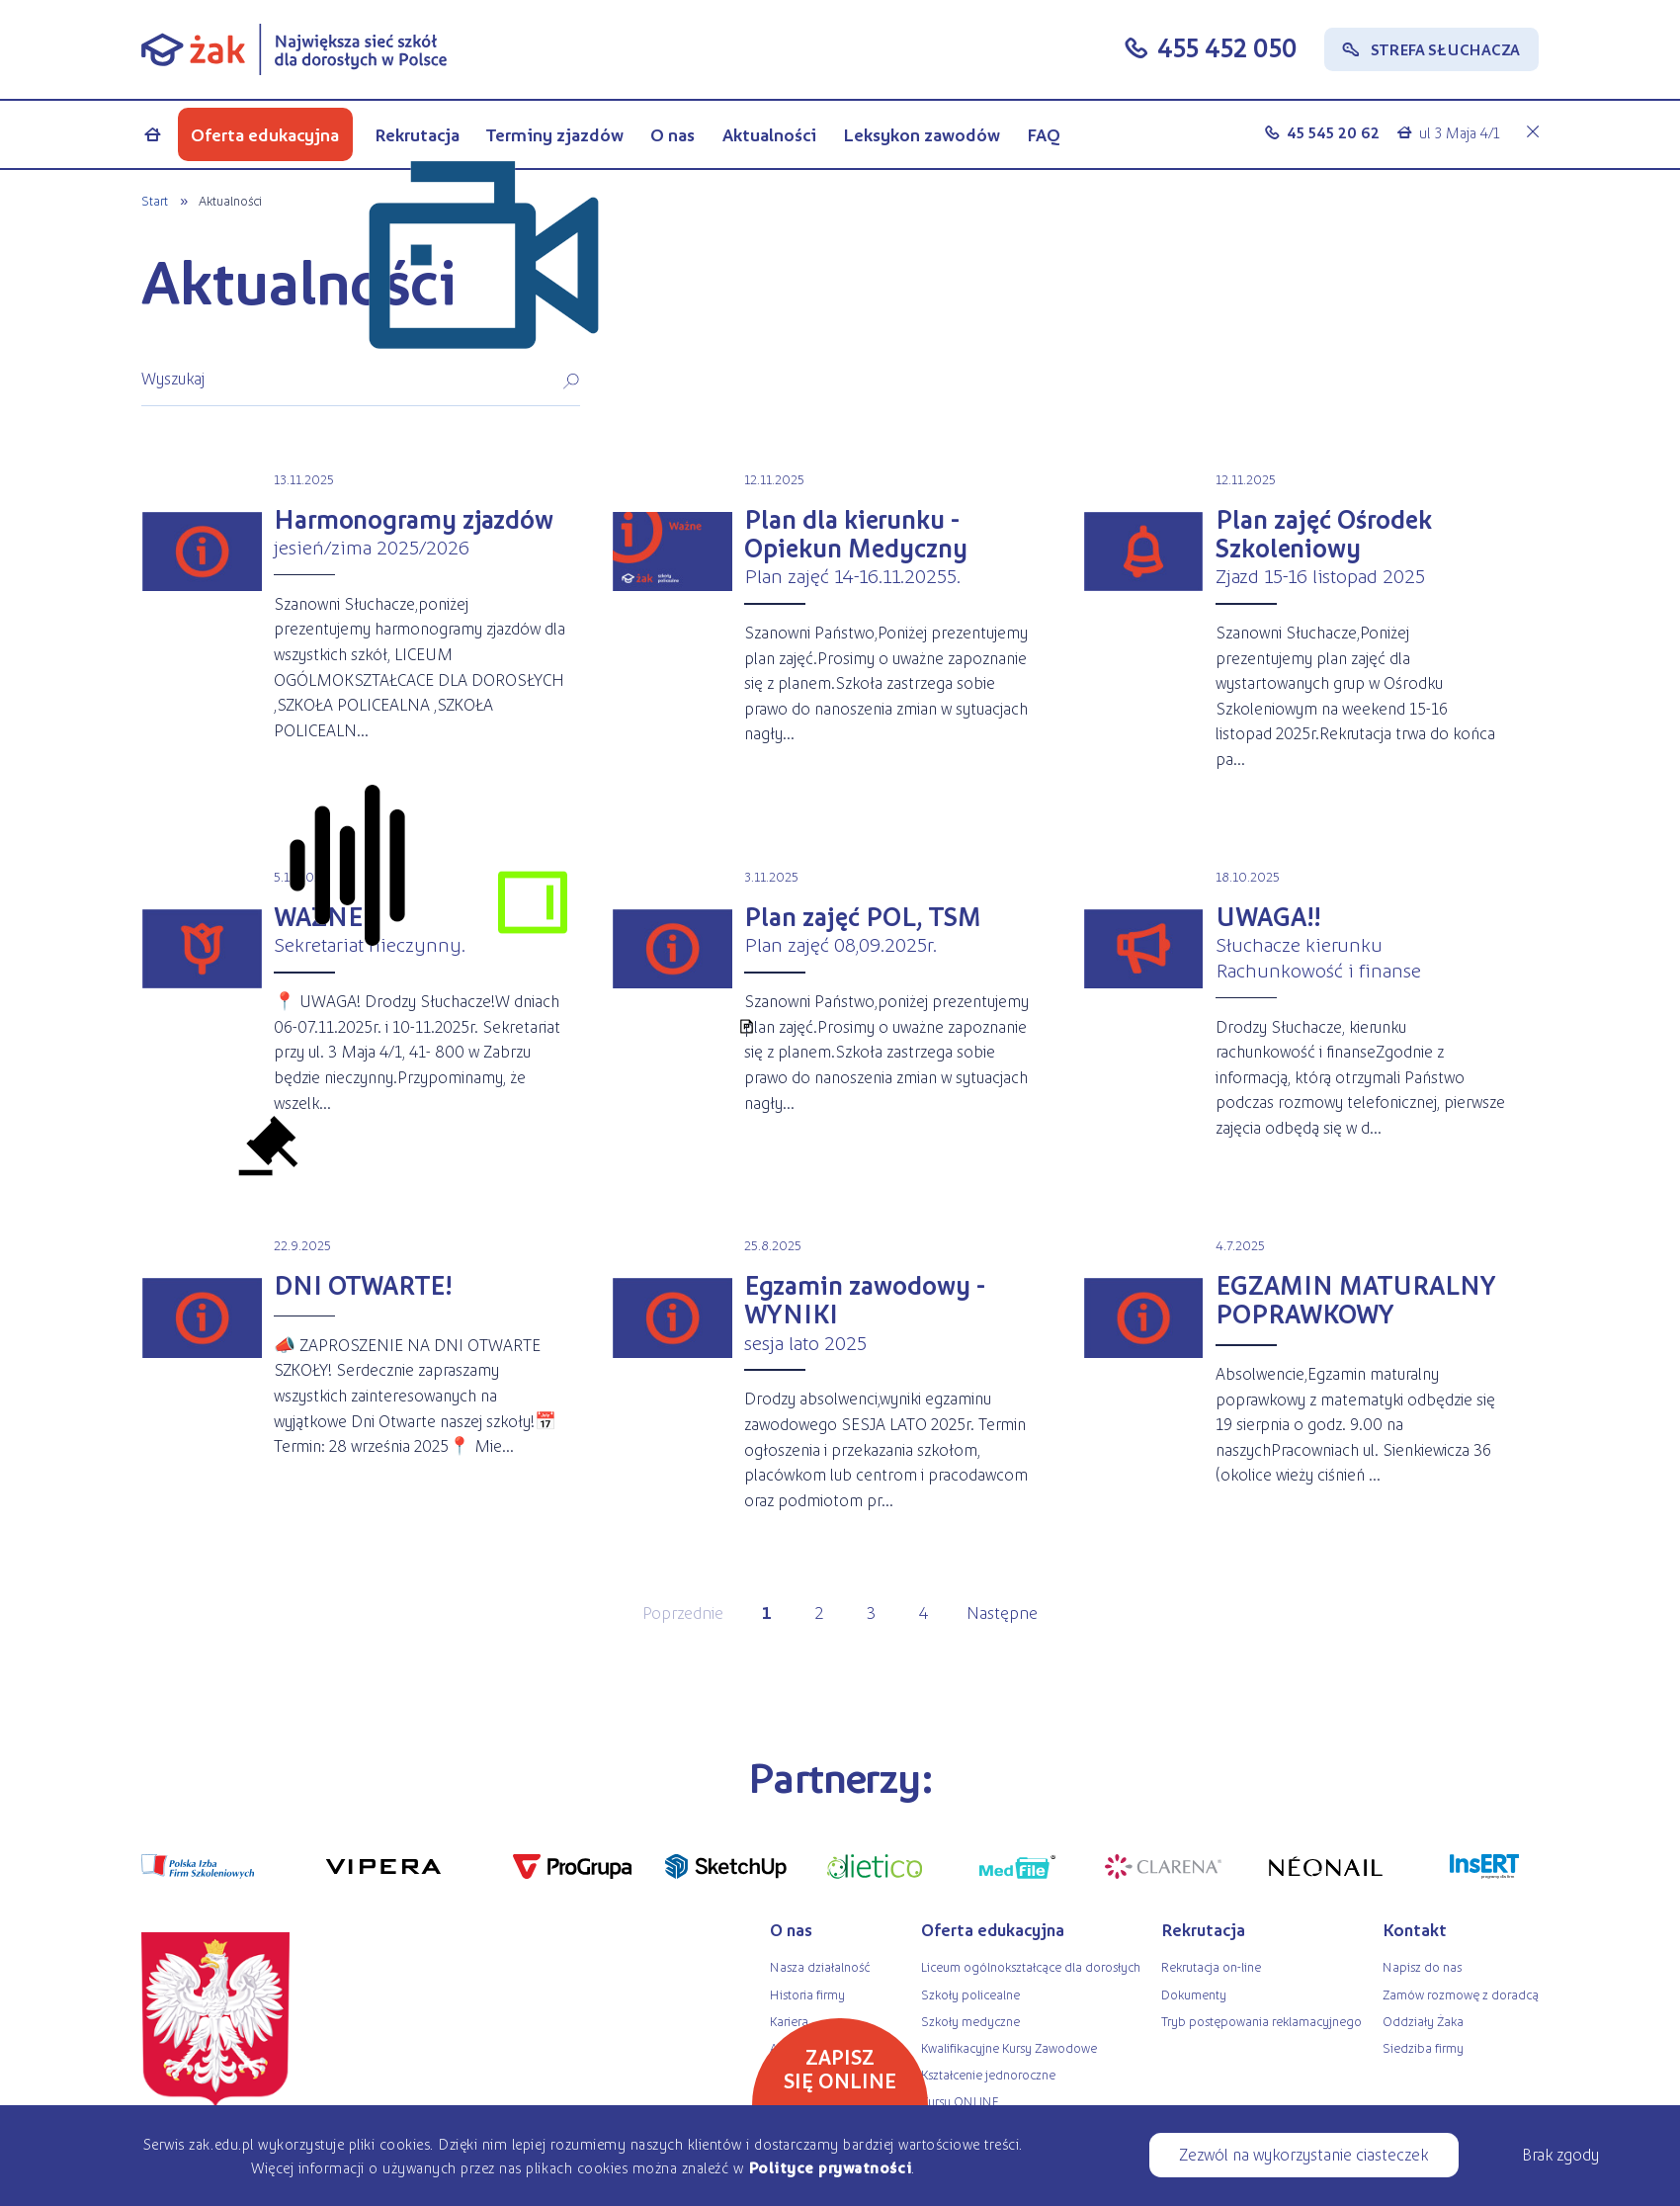 The image size is (1680, 2206). I want to click on open clyp audio sharing platform, so click(347, 865).